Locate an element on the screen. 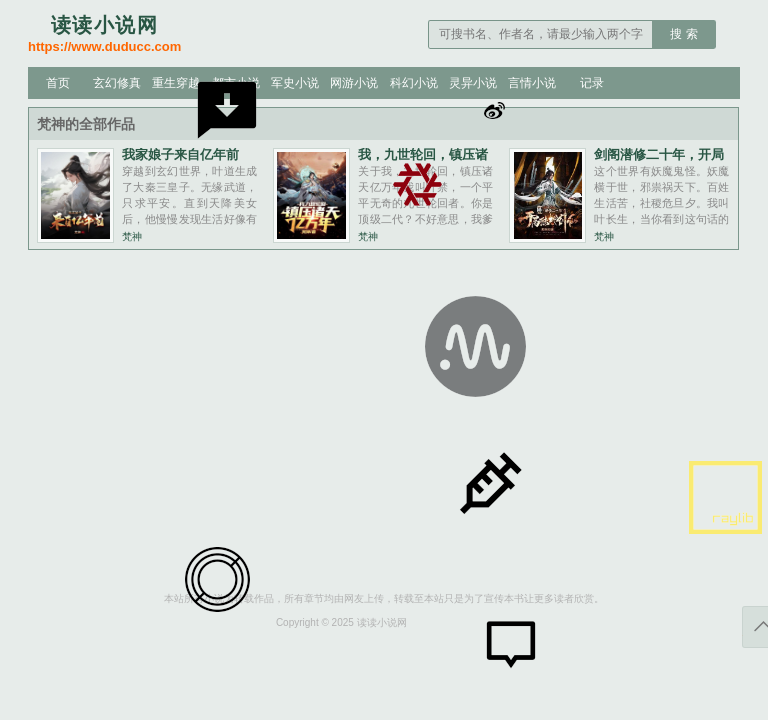  circle company logo is located at coordinates (217, 579).